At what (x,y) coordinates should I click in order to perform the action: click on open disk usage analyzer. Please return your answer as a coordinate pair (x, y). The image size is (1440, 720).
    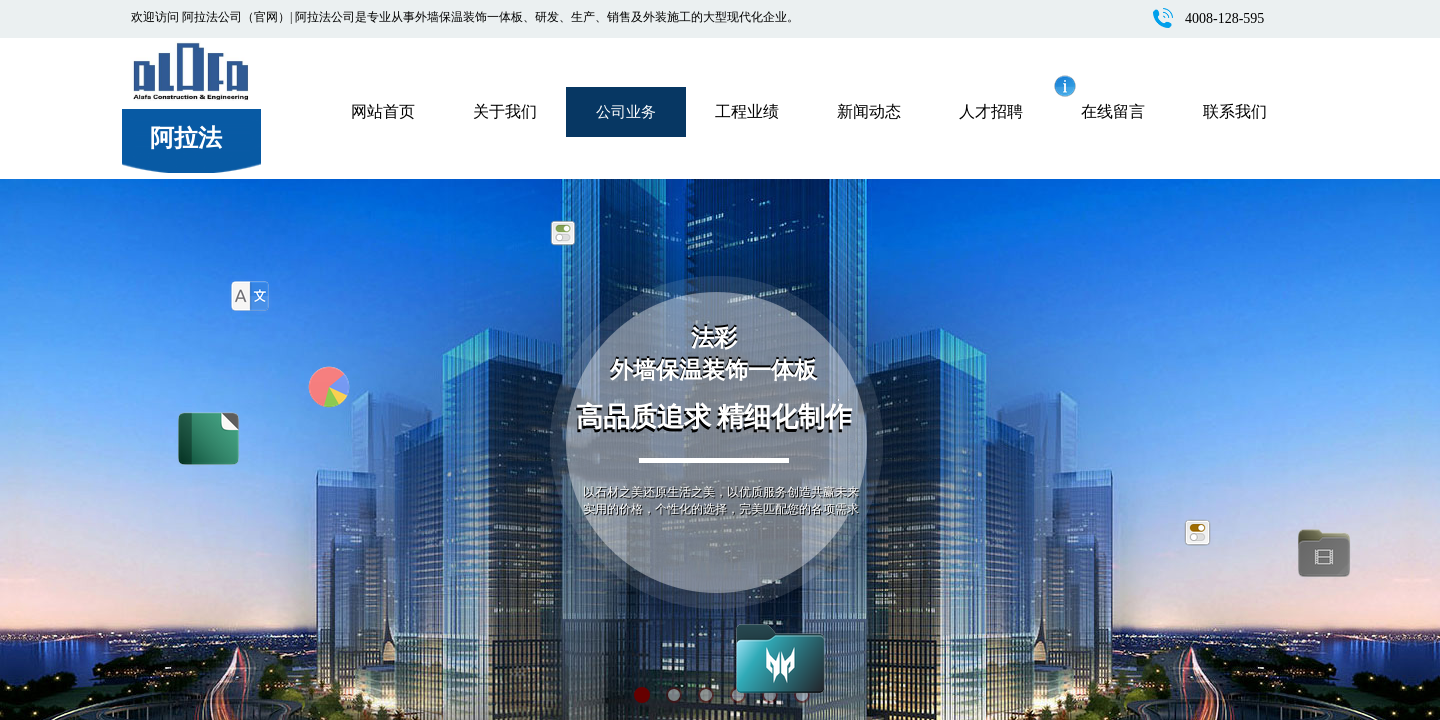
    Looking at the image, I should click on (329, 387).